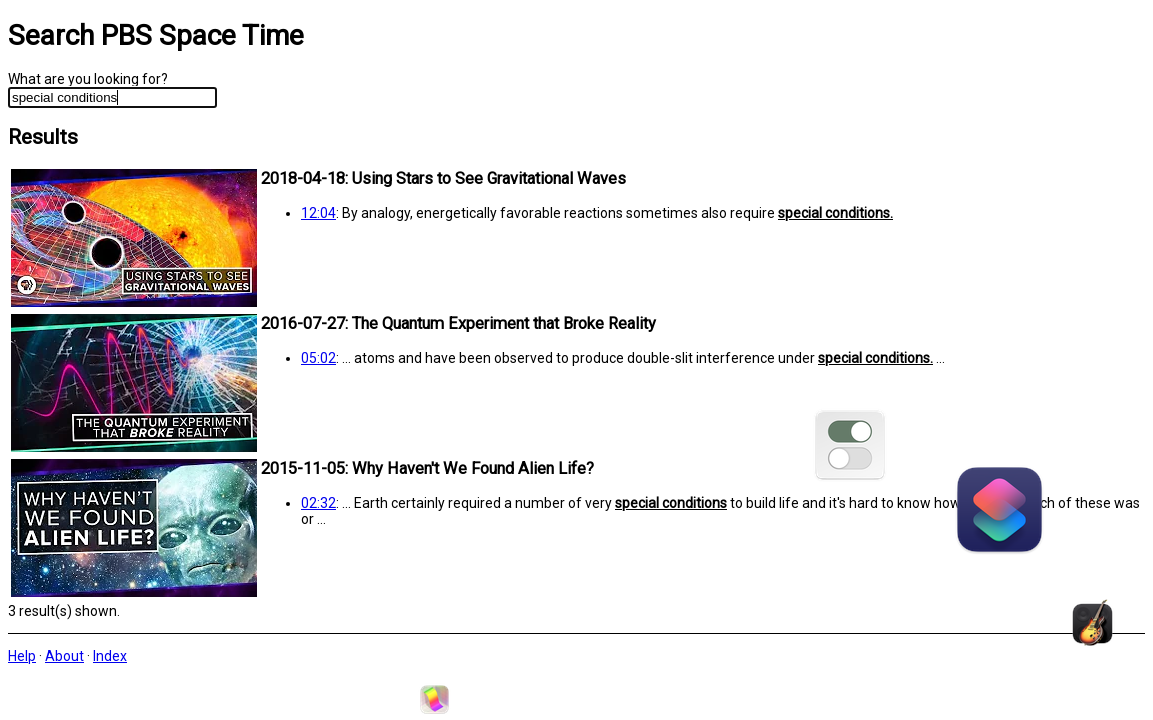 This screenshot has height=720, width=1153. I want to click on open Grapher app for mathematical visualization, so click(434, 699).